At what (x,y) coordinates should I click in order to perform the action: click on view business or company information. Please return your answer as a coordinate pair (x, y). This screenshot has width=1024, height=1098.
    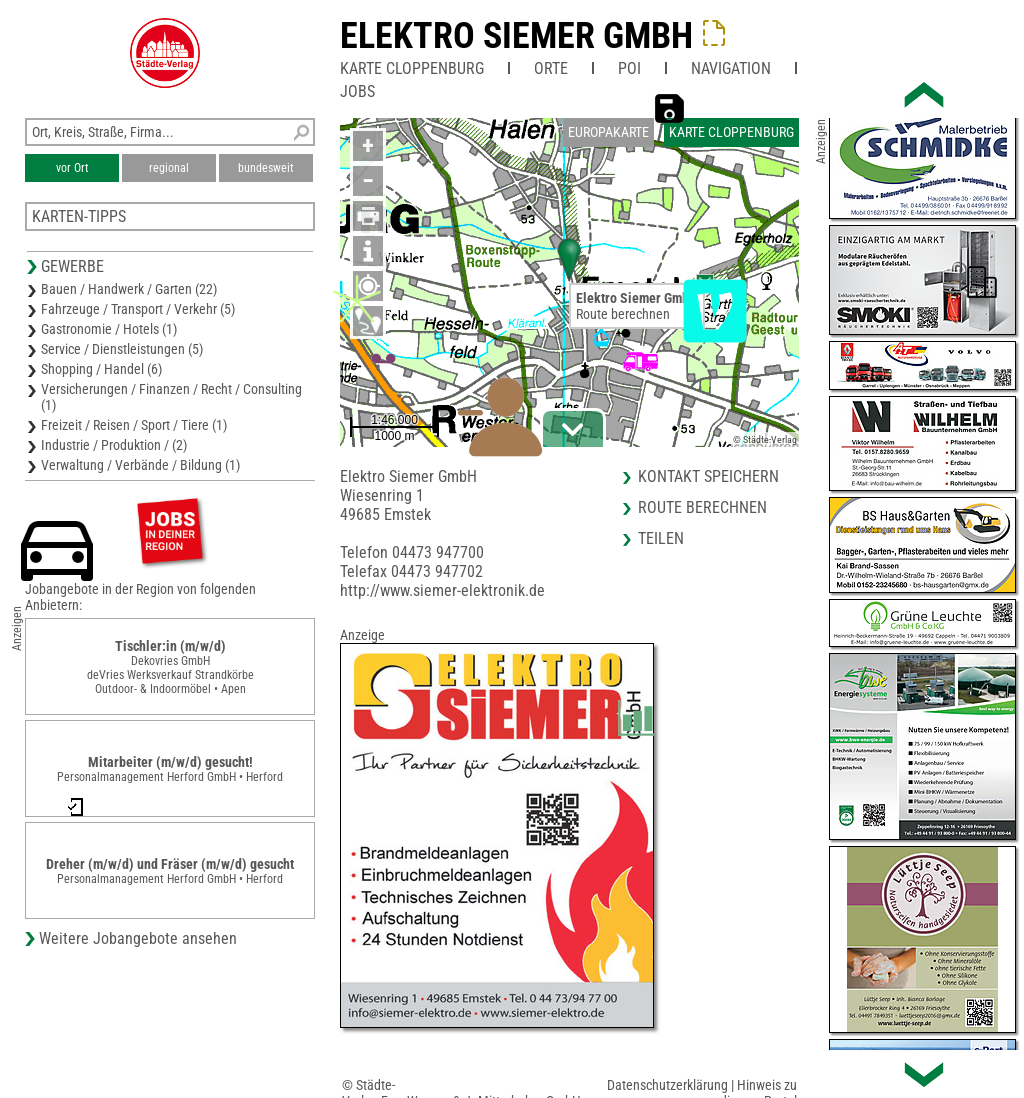
    Looking at the image, I should click on (982, 282).